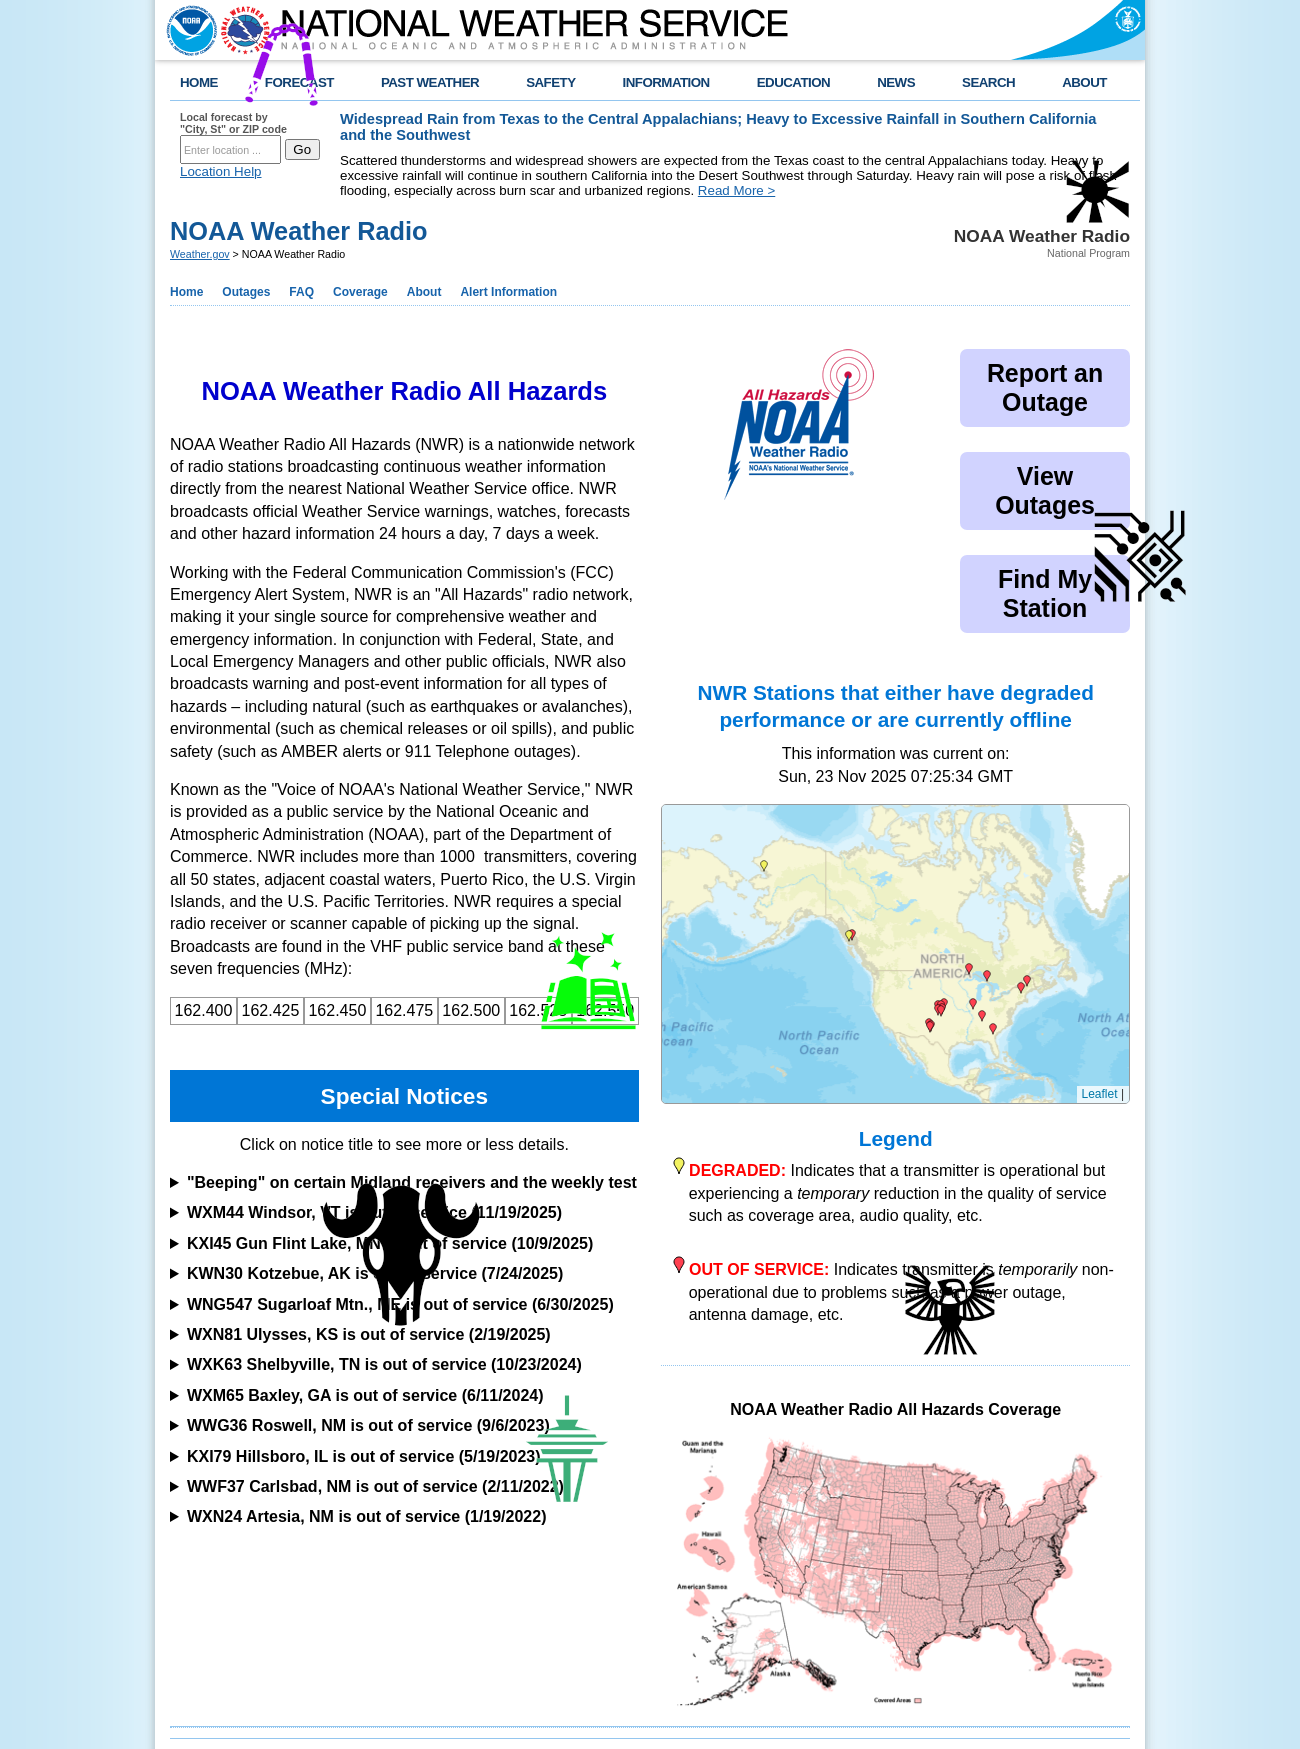  Describe the element at coordinates (281, 64) in the screenshot. I see `select nunchaku weapon in game inventory` at that location.